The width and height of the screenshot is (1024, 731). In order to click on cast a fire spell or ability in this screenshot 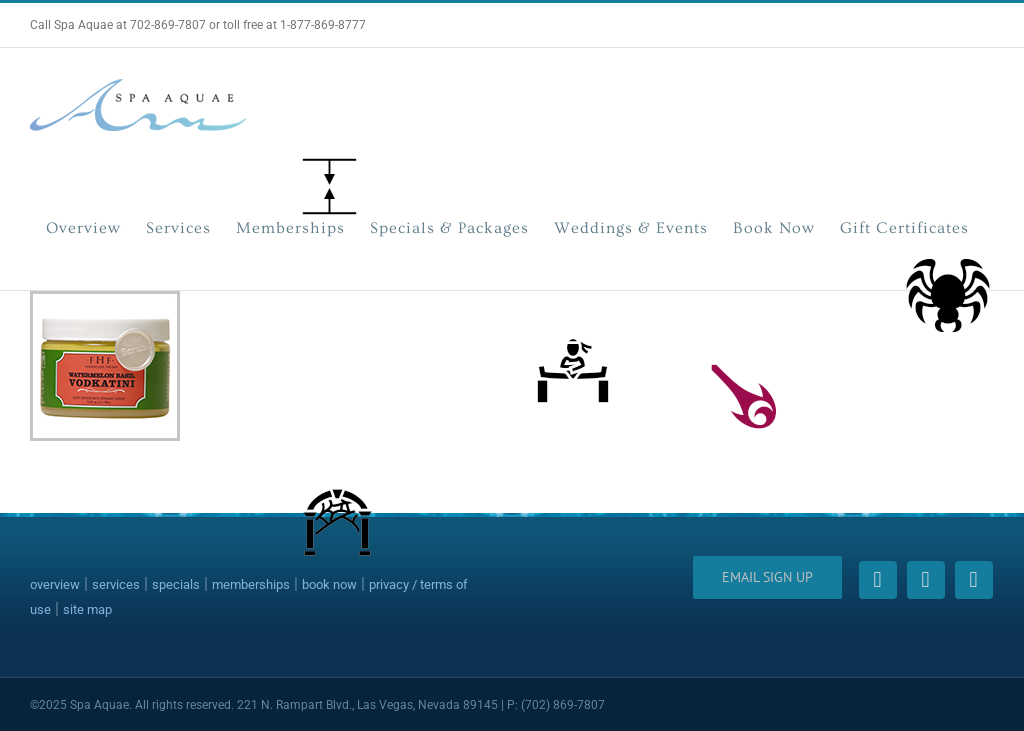, I will do `click(744, 396)`.